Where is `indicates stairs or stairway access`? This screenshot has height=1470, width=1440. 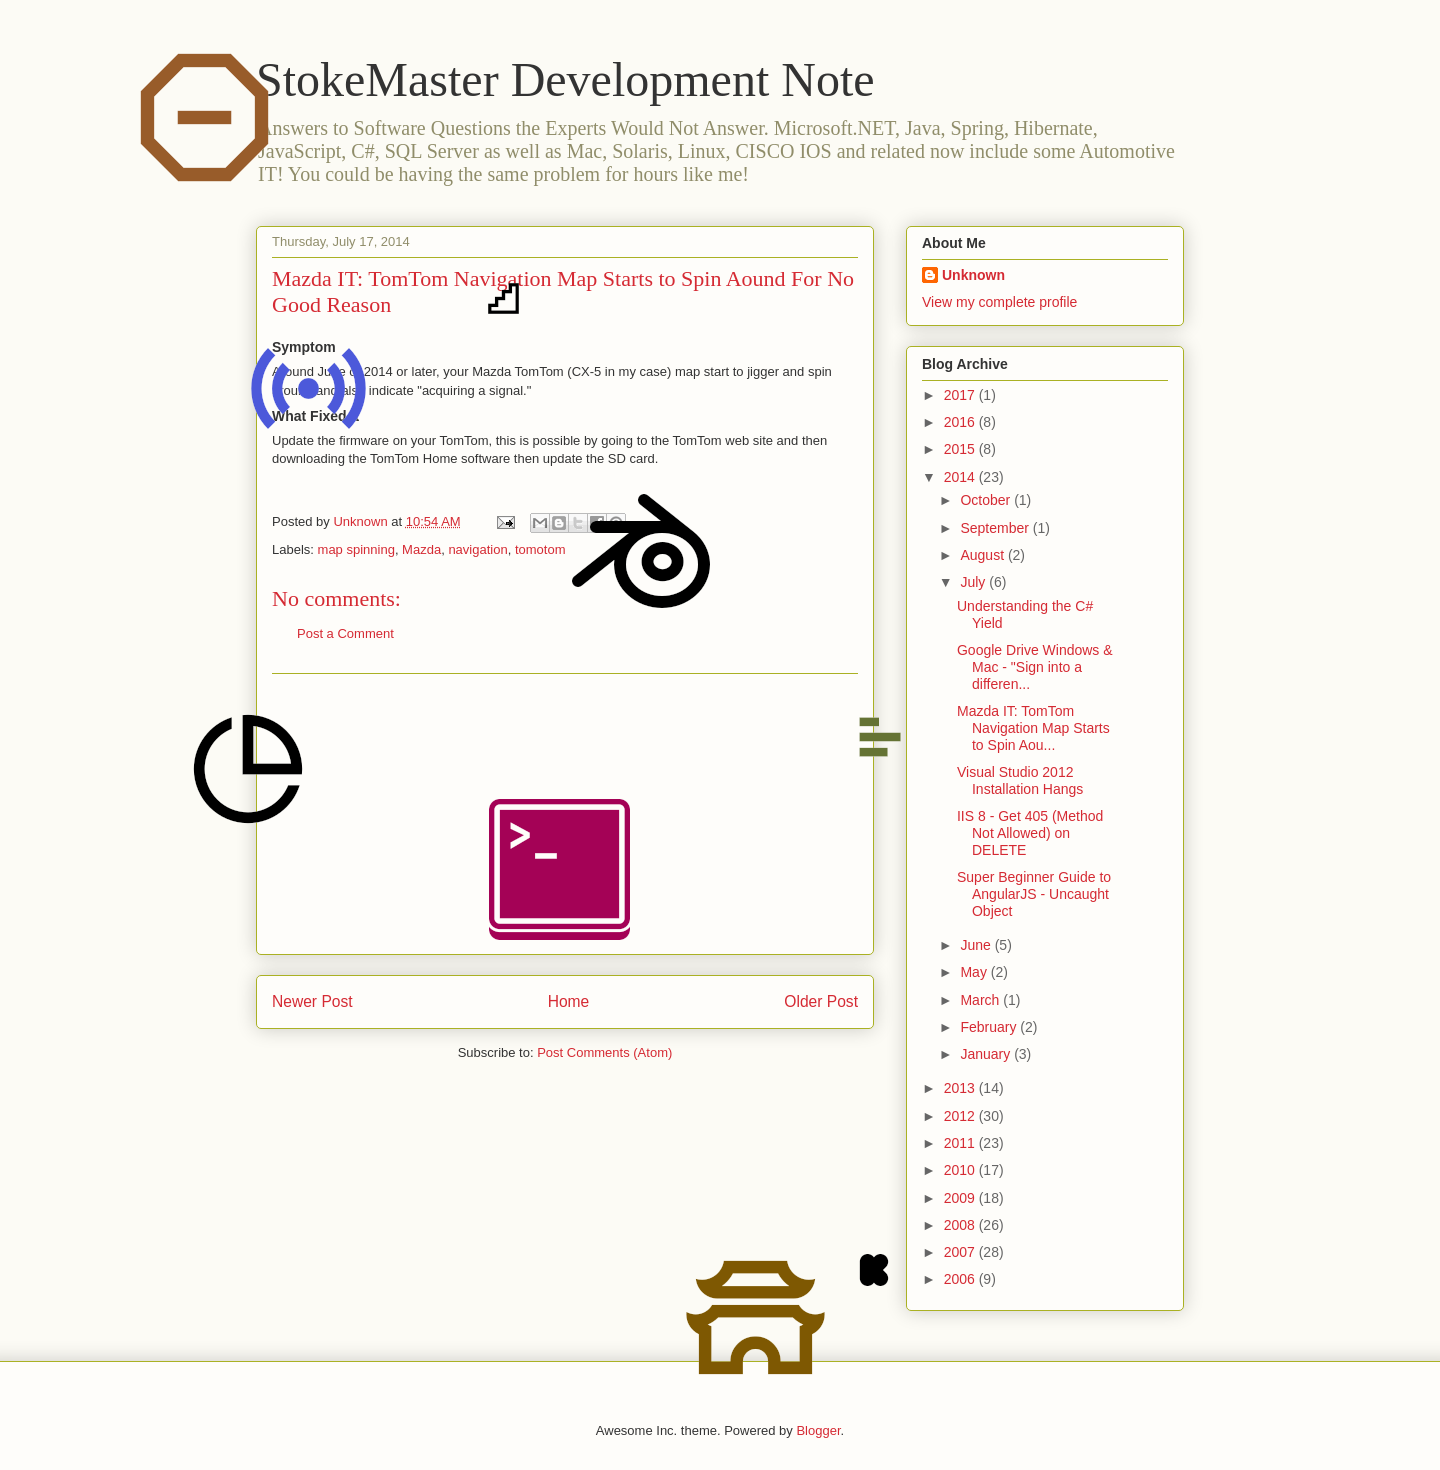 indicates stairs or stairway access is located at coordinates (503, 298).